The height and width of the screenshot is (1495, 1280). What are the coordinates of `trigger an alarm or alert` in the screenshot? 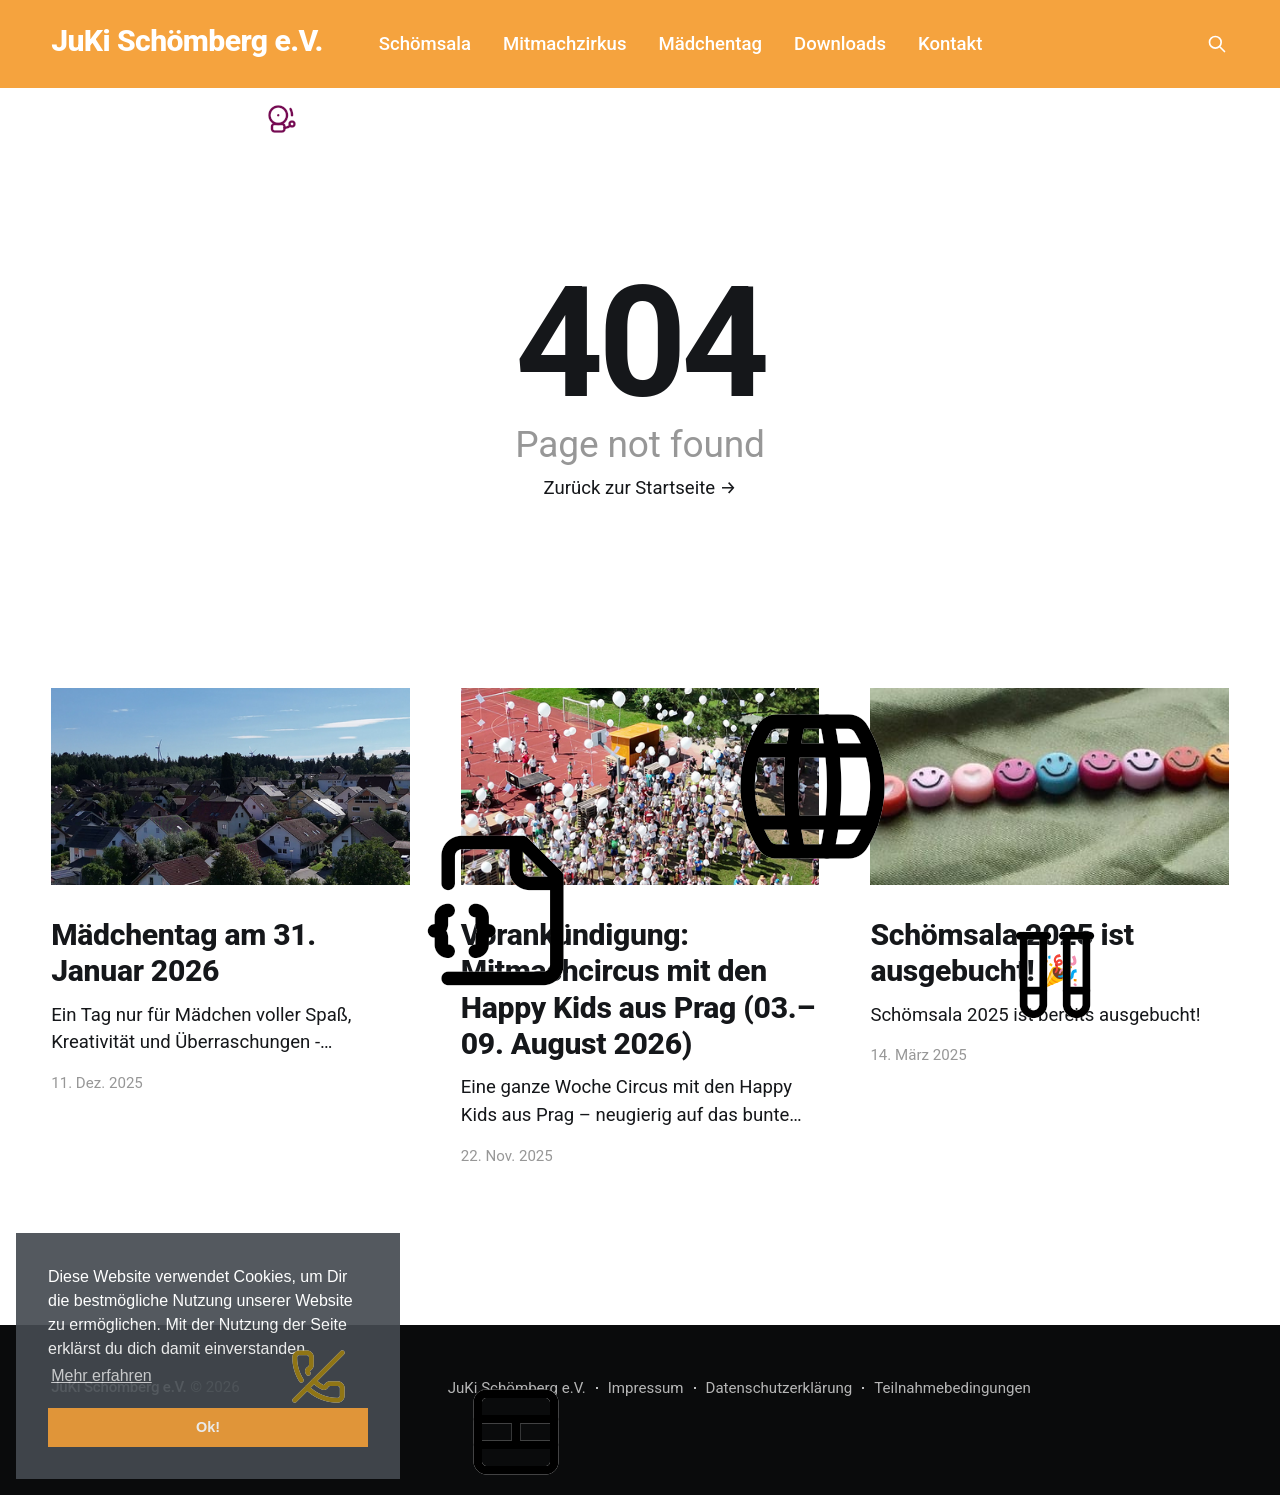 It's located at (282, 119).